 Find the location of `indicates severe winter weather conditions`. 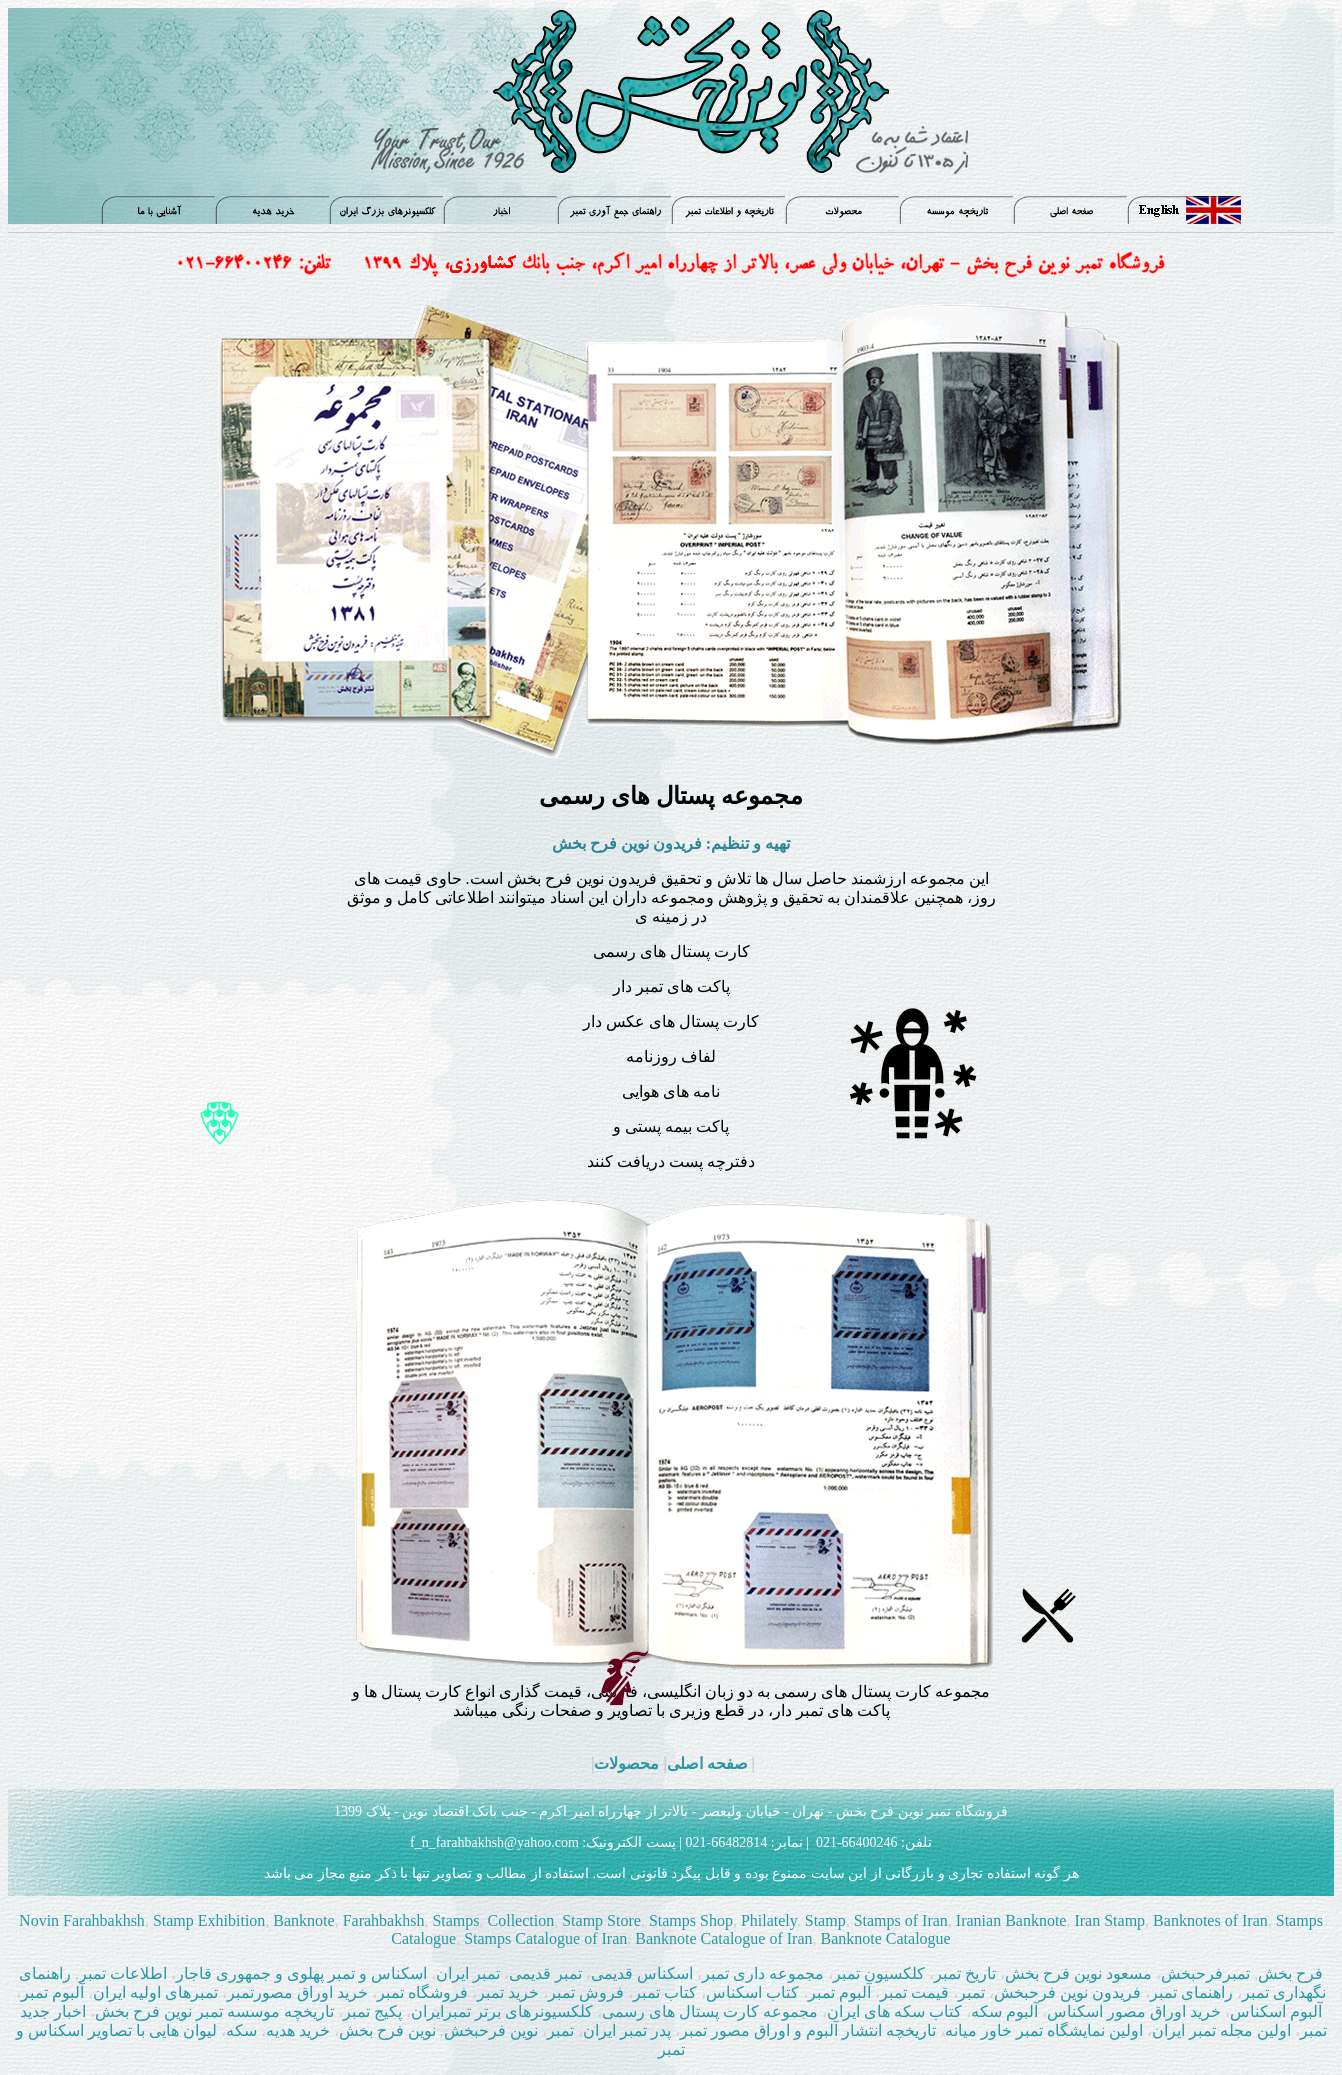

indicates severe winter weather conditions is located at coordinates (912, 1073).